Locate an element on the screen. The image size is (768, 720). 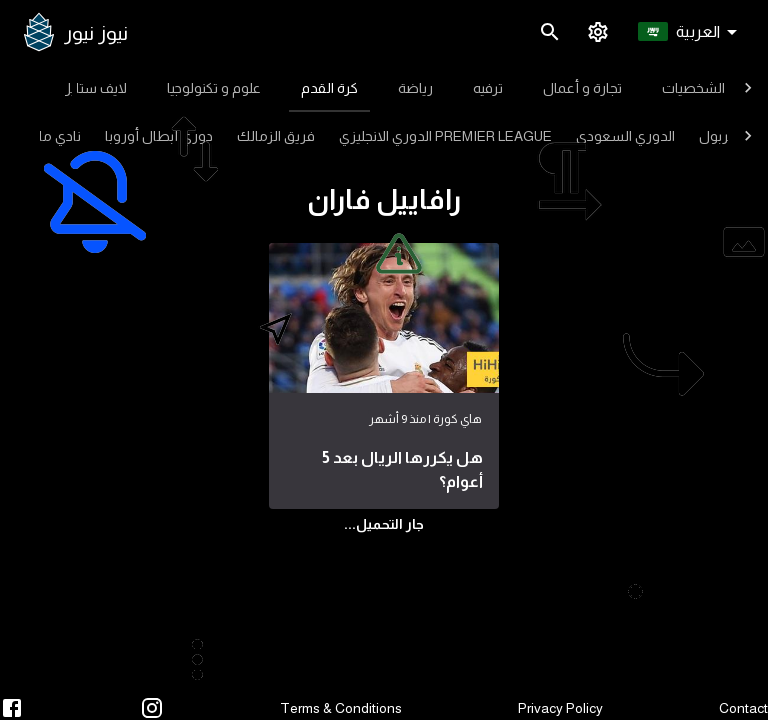
mute notifications is located at coordinates (95, 202).